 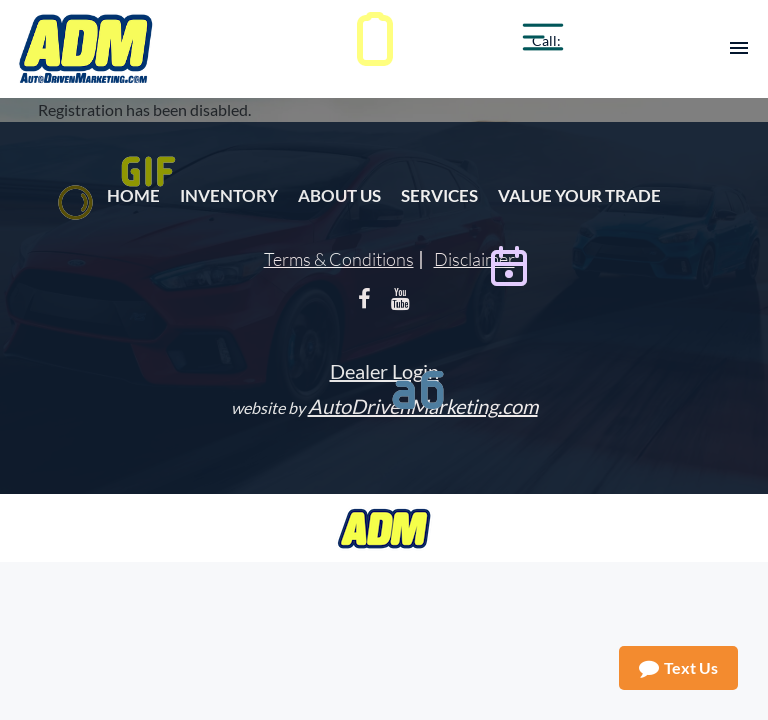 What do you see at coordinates (375, 39) in the screenshot?
I see `indicates empty battery status` at bounding box center [375, 39].